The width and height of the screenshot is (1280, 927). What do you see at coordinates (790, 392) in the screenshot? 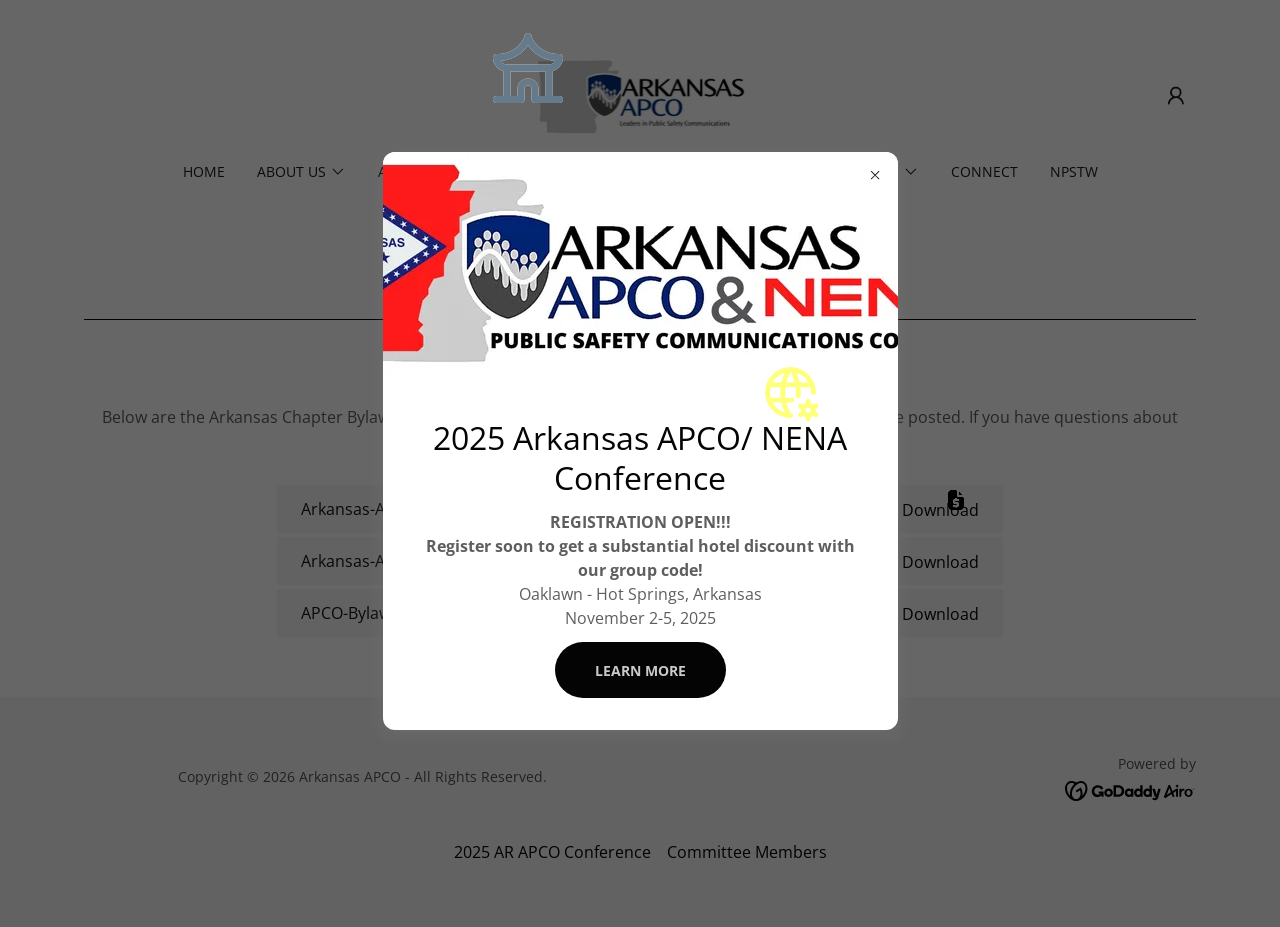
I see `configure global or regional settings` at bounding box center [790, 392].